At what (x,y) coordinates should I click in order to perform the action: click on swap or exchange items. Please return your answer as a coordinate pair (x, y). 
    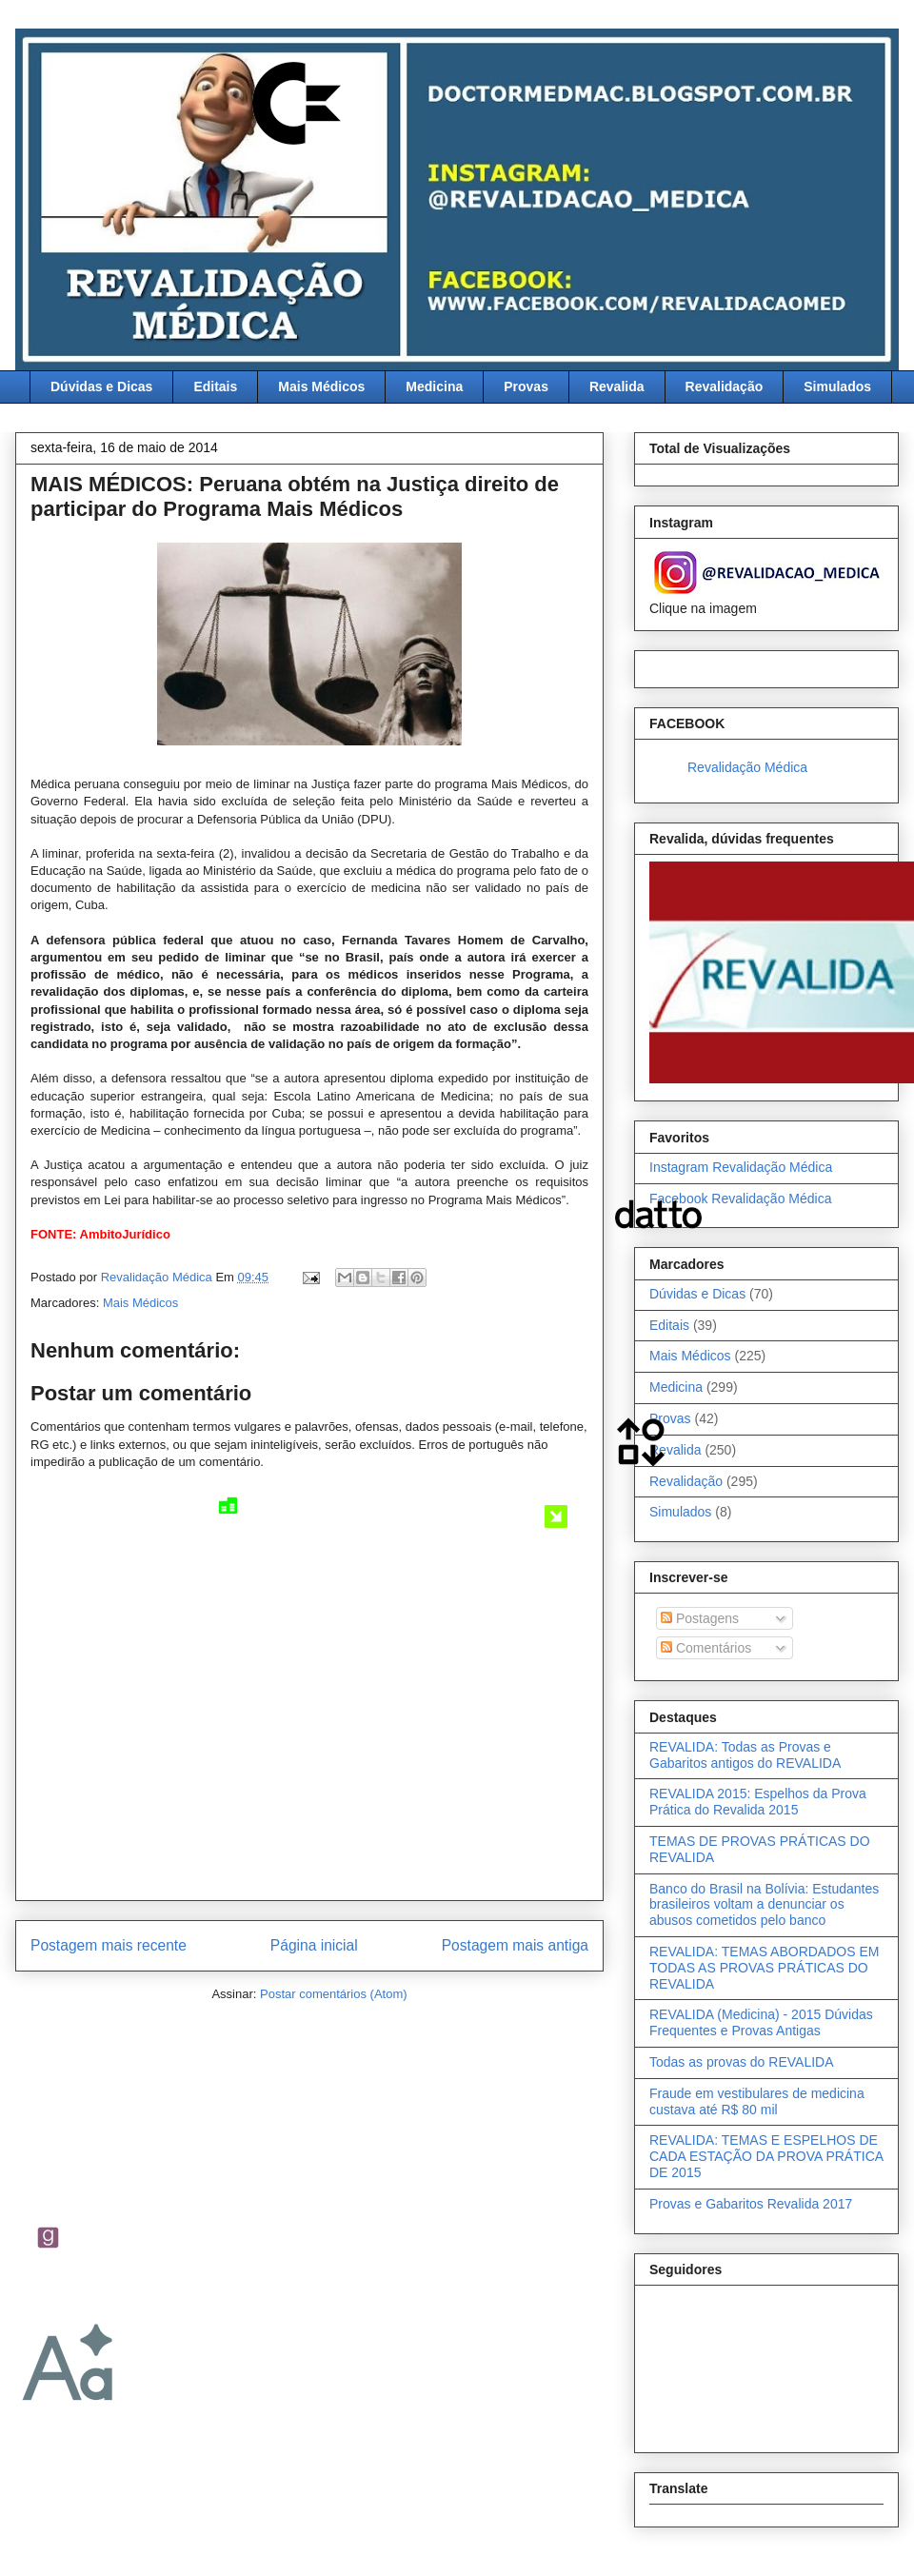
    Looking at the image, I should click on (641, 1442).